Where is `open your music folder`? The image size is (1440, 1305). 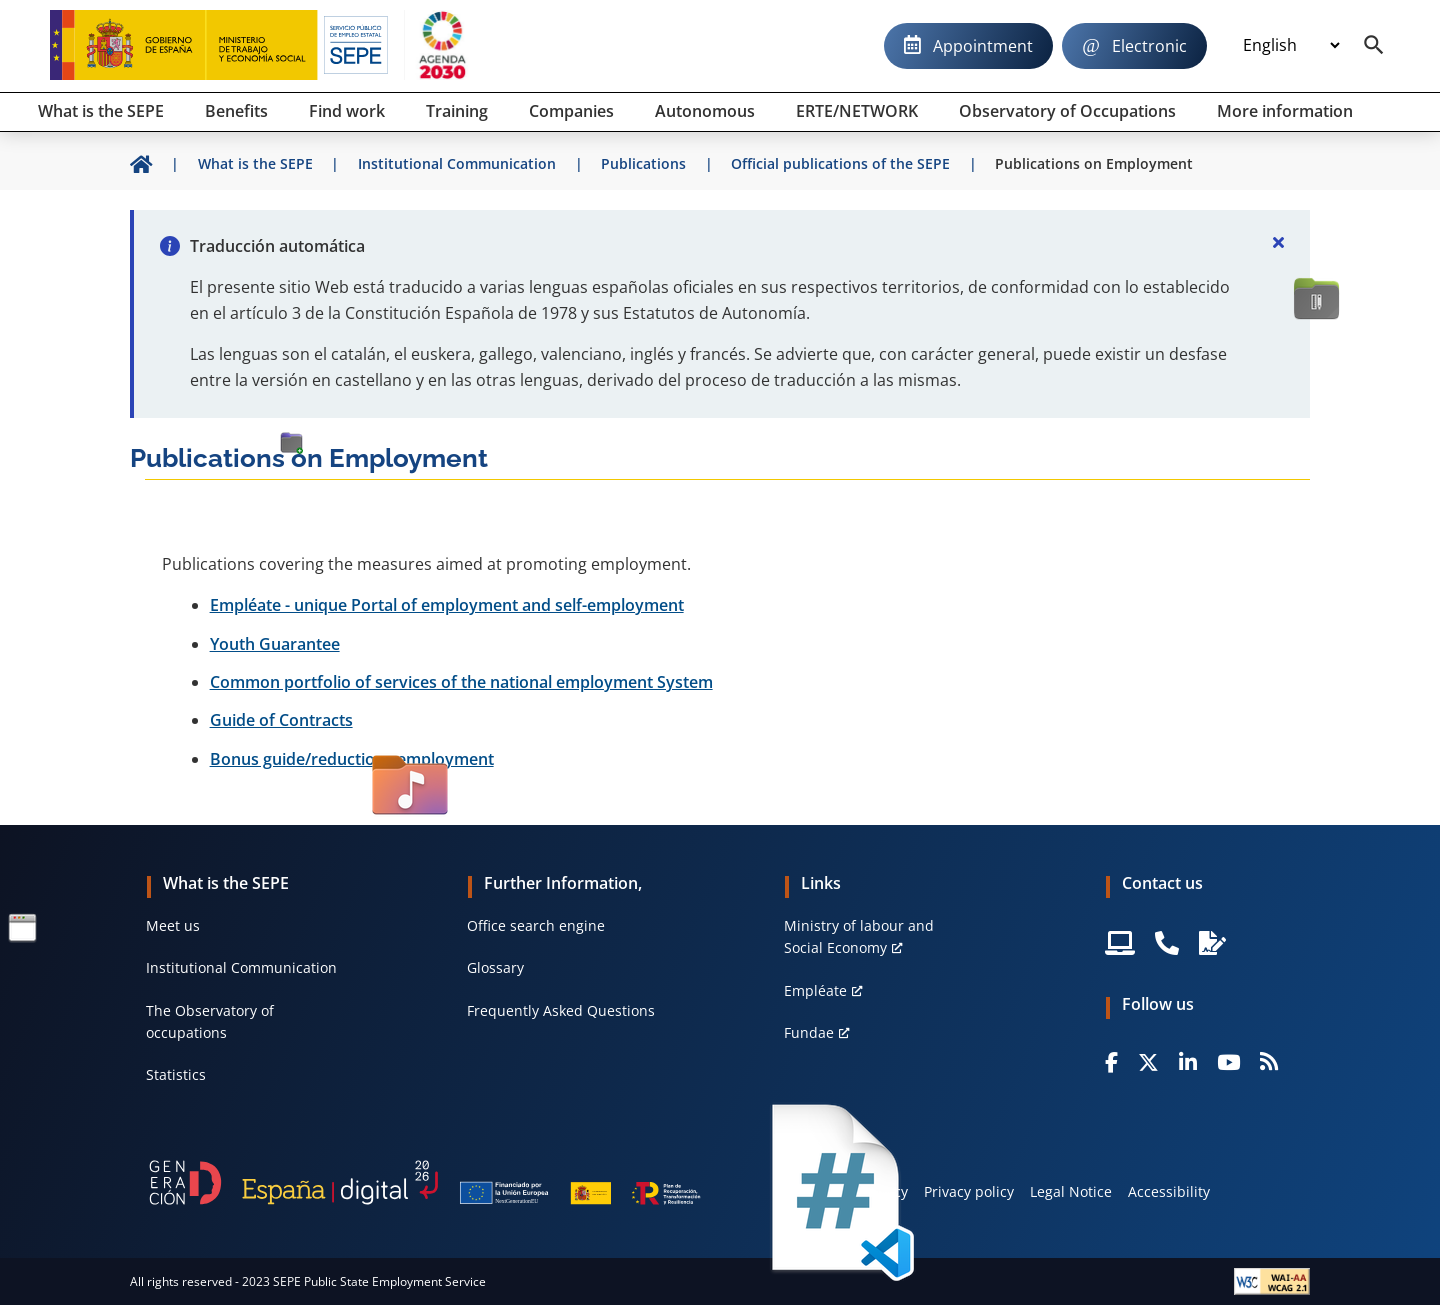
open your music folder is located at coordinates (410, 787).